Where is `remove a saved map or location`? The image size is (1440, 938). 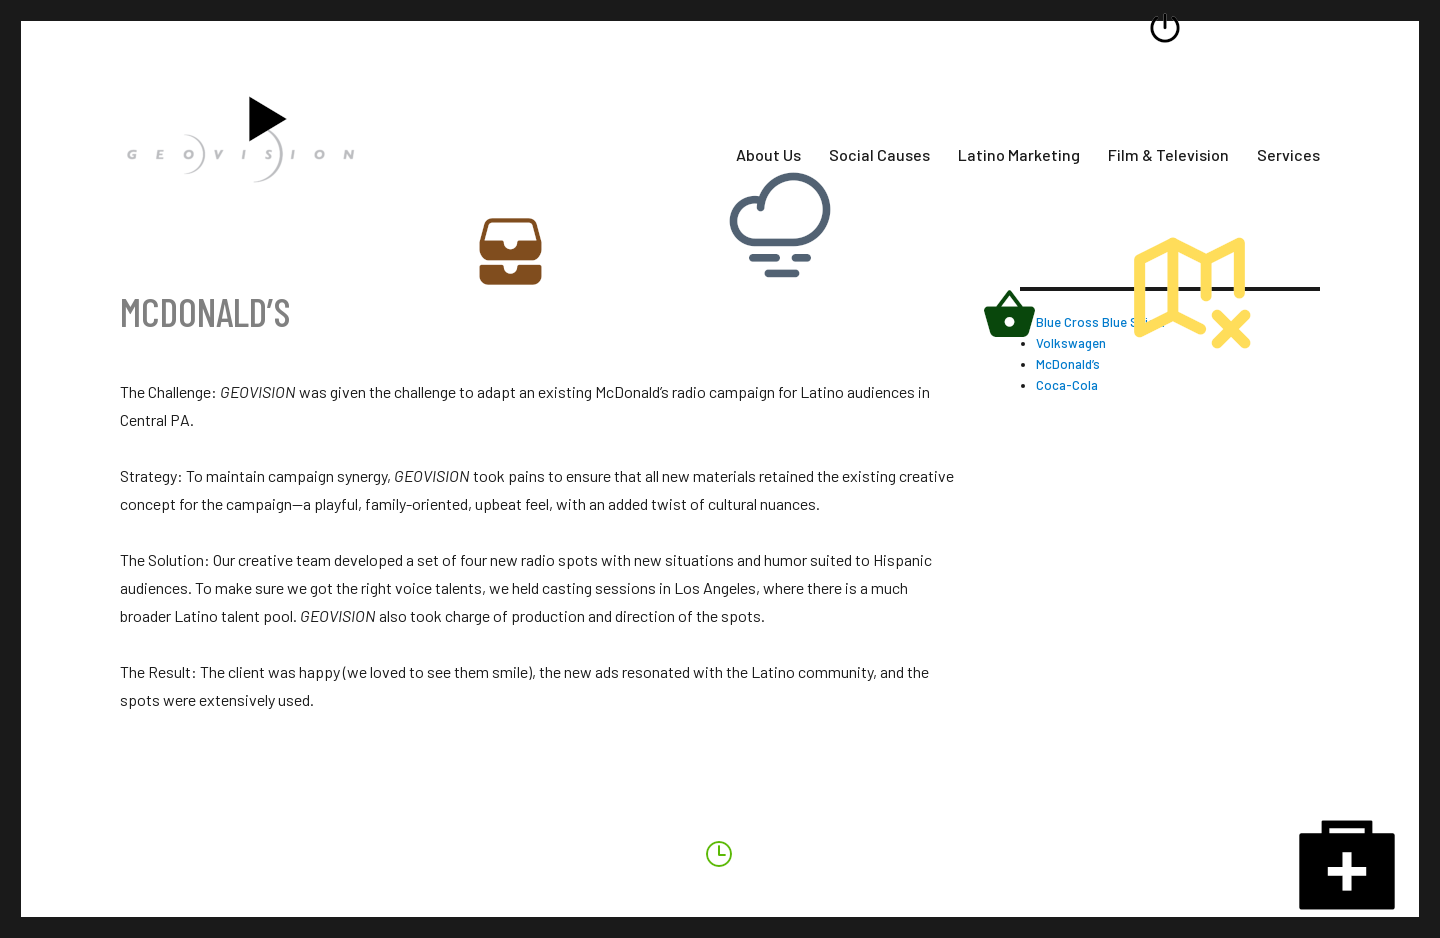 remove a saved map or location is located at coordinates (1189, 287).